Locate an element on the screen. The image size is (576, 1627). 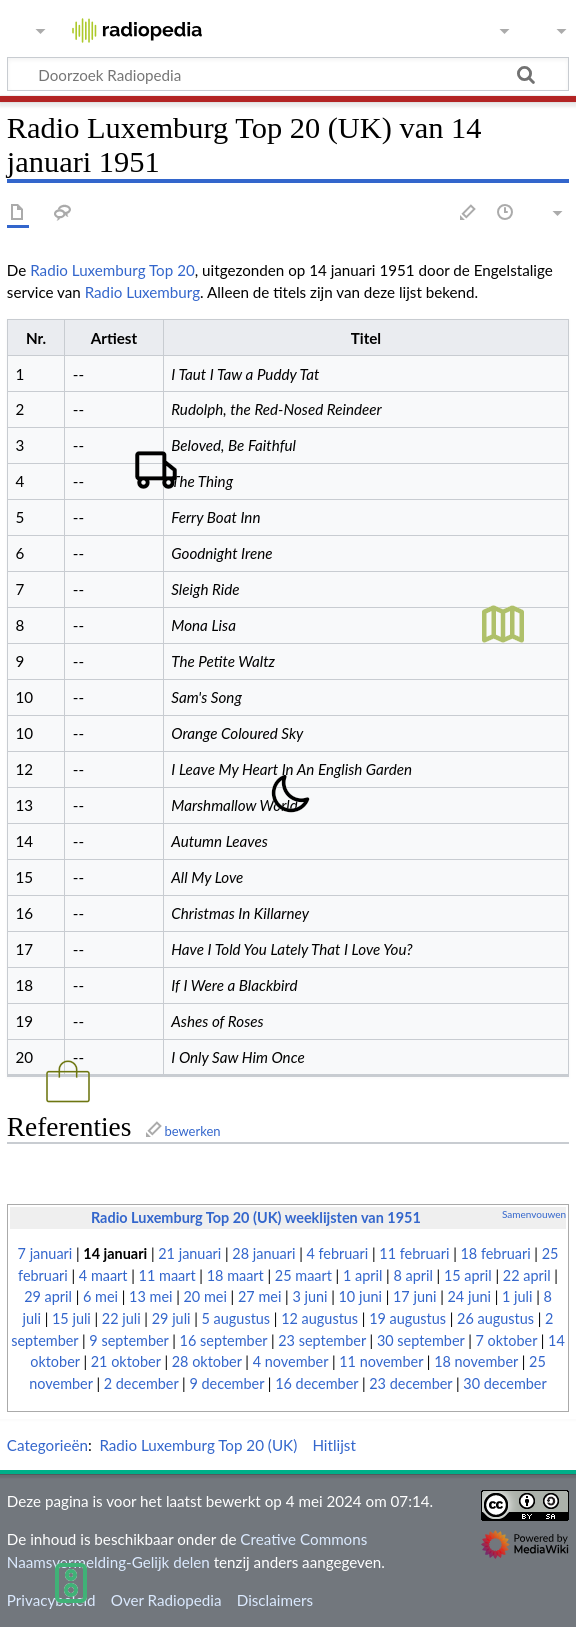
adjust audio or speaker settings is located at coordinates (71, 1583).